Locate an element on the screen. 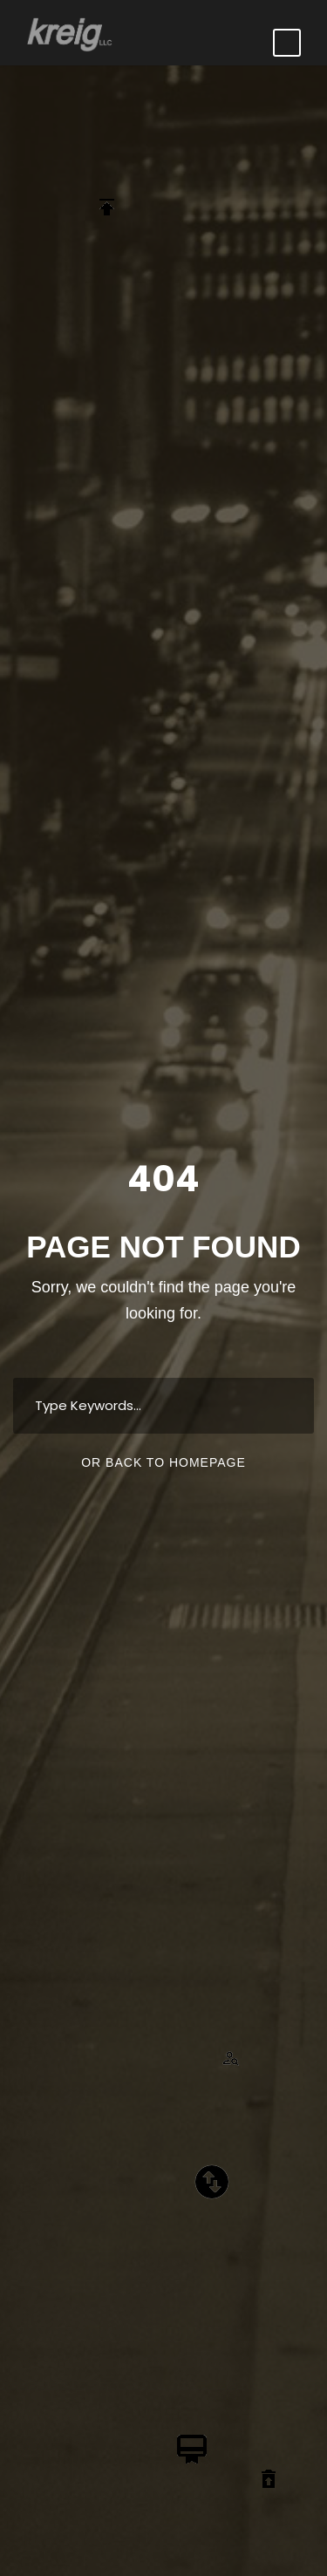 This screenshot has width=327, height=2576. restore a deleted item from trash is located at coordinates (269, 2479).